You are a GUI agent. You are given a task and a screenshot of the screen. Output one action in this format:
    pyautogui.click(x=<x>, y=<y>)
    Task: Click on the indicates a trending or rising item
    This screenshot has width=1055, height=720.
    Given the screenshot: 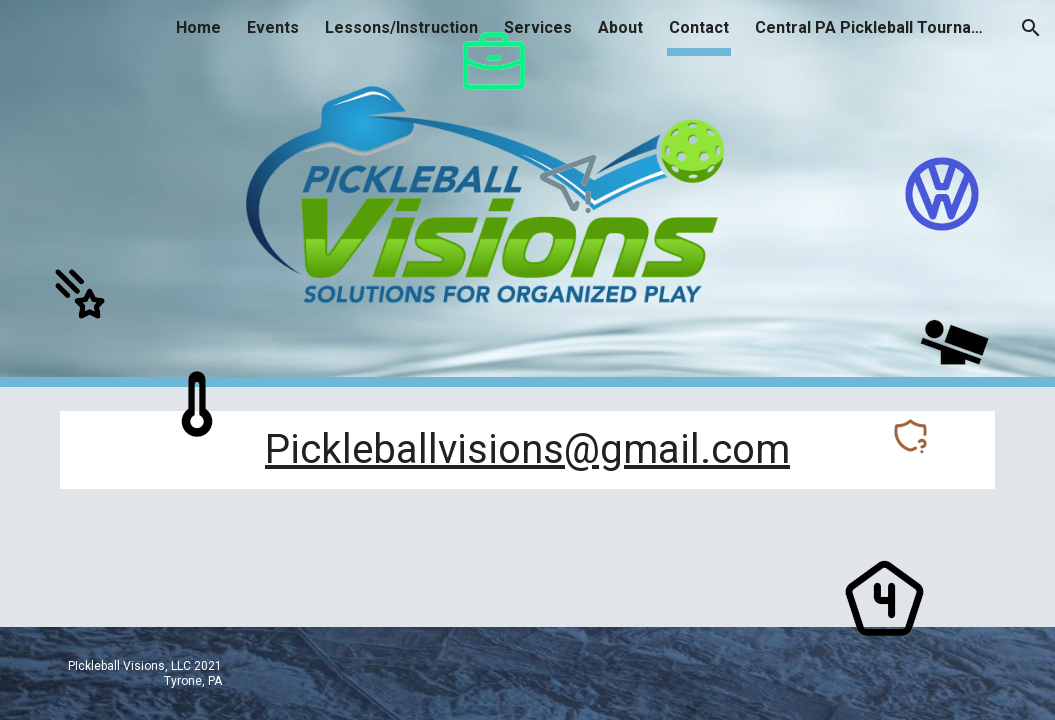 What is the action you would take?
    pyautogui.click(x=80, y=294)
    